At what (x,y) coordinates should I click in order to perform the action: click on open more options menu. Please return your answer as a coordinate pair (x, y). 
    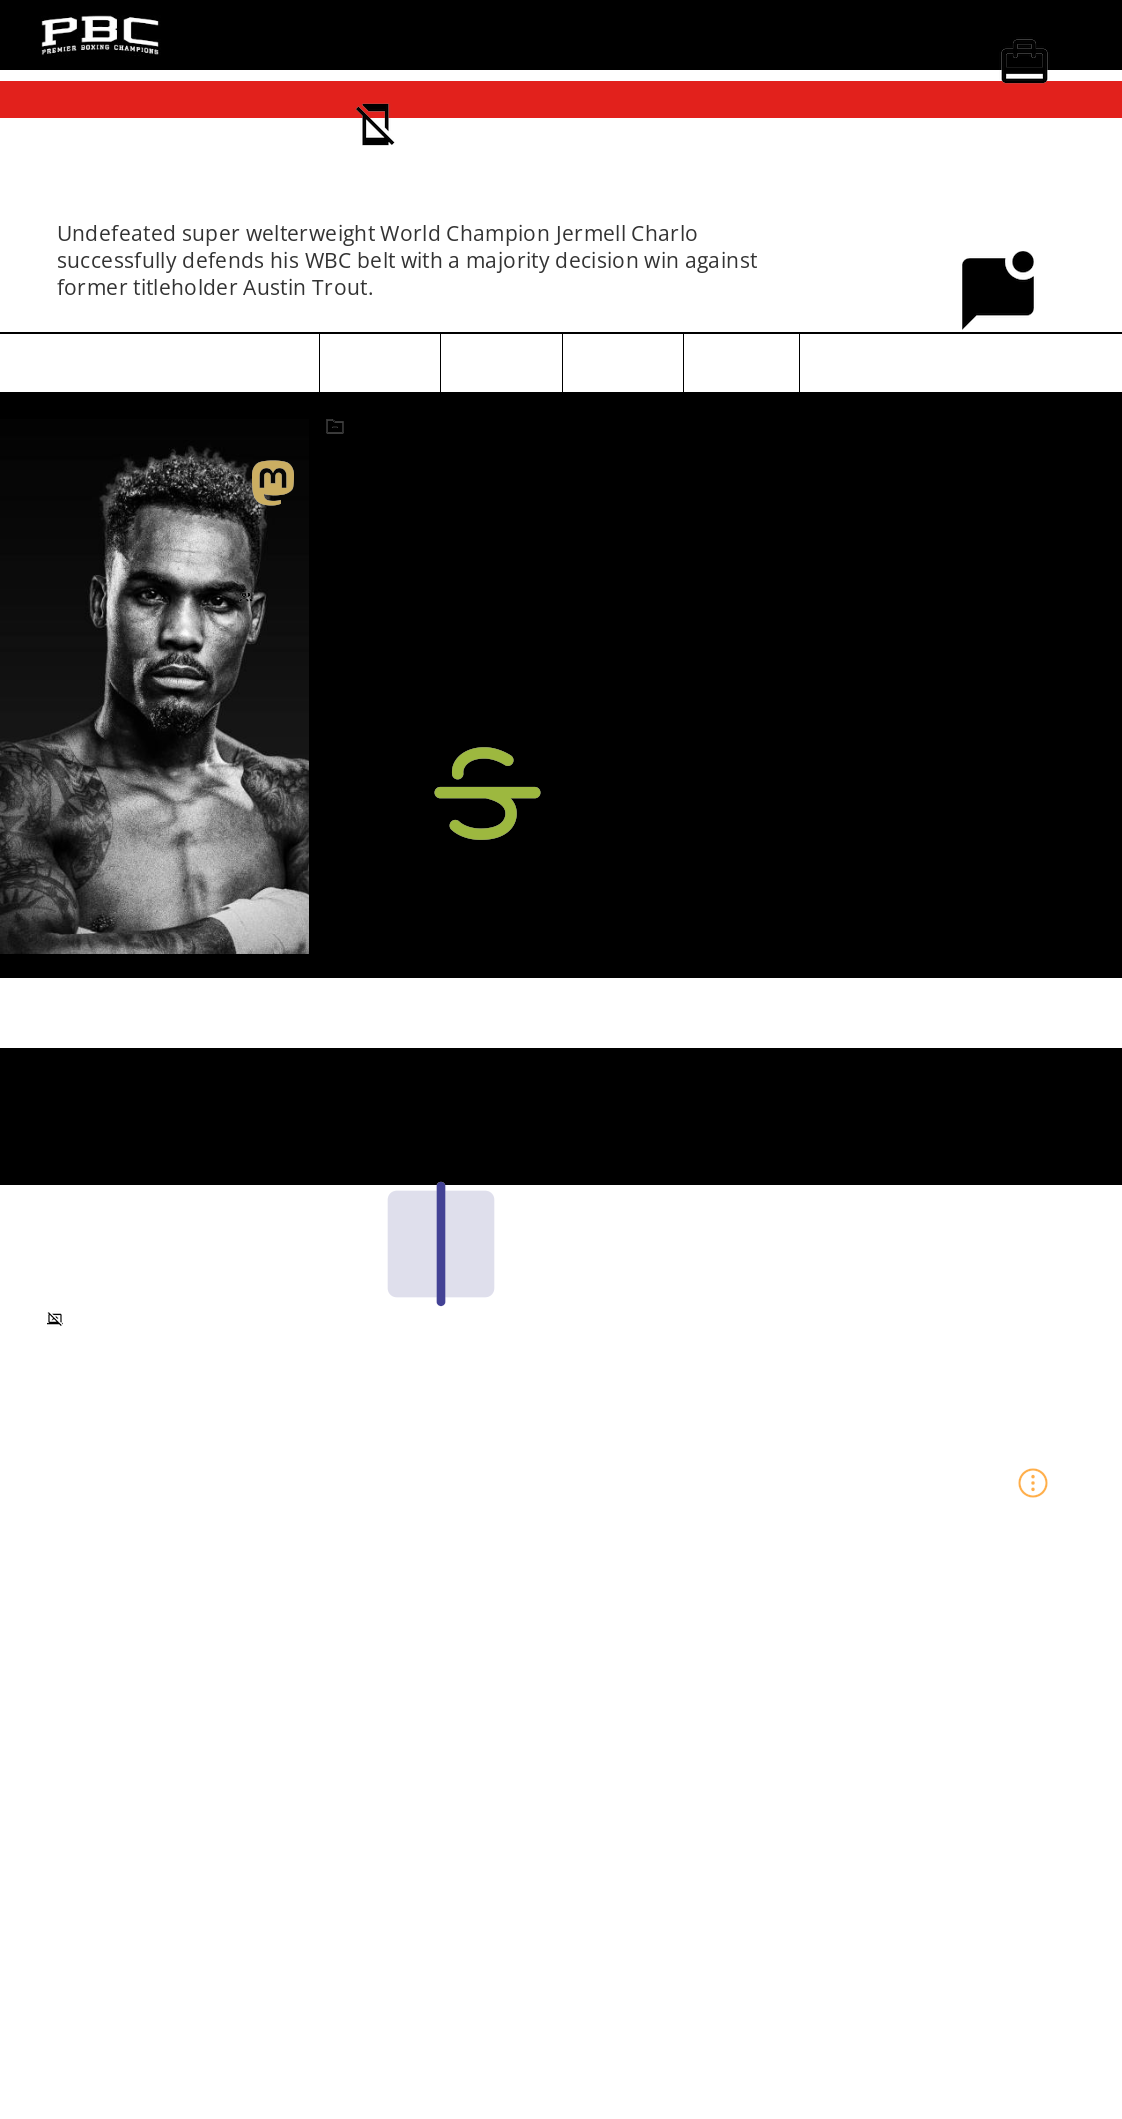
    Looking at the image, I should click on (1033, 1483).